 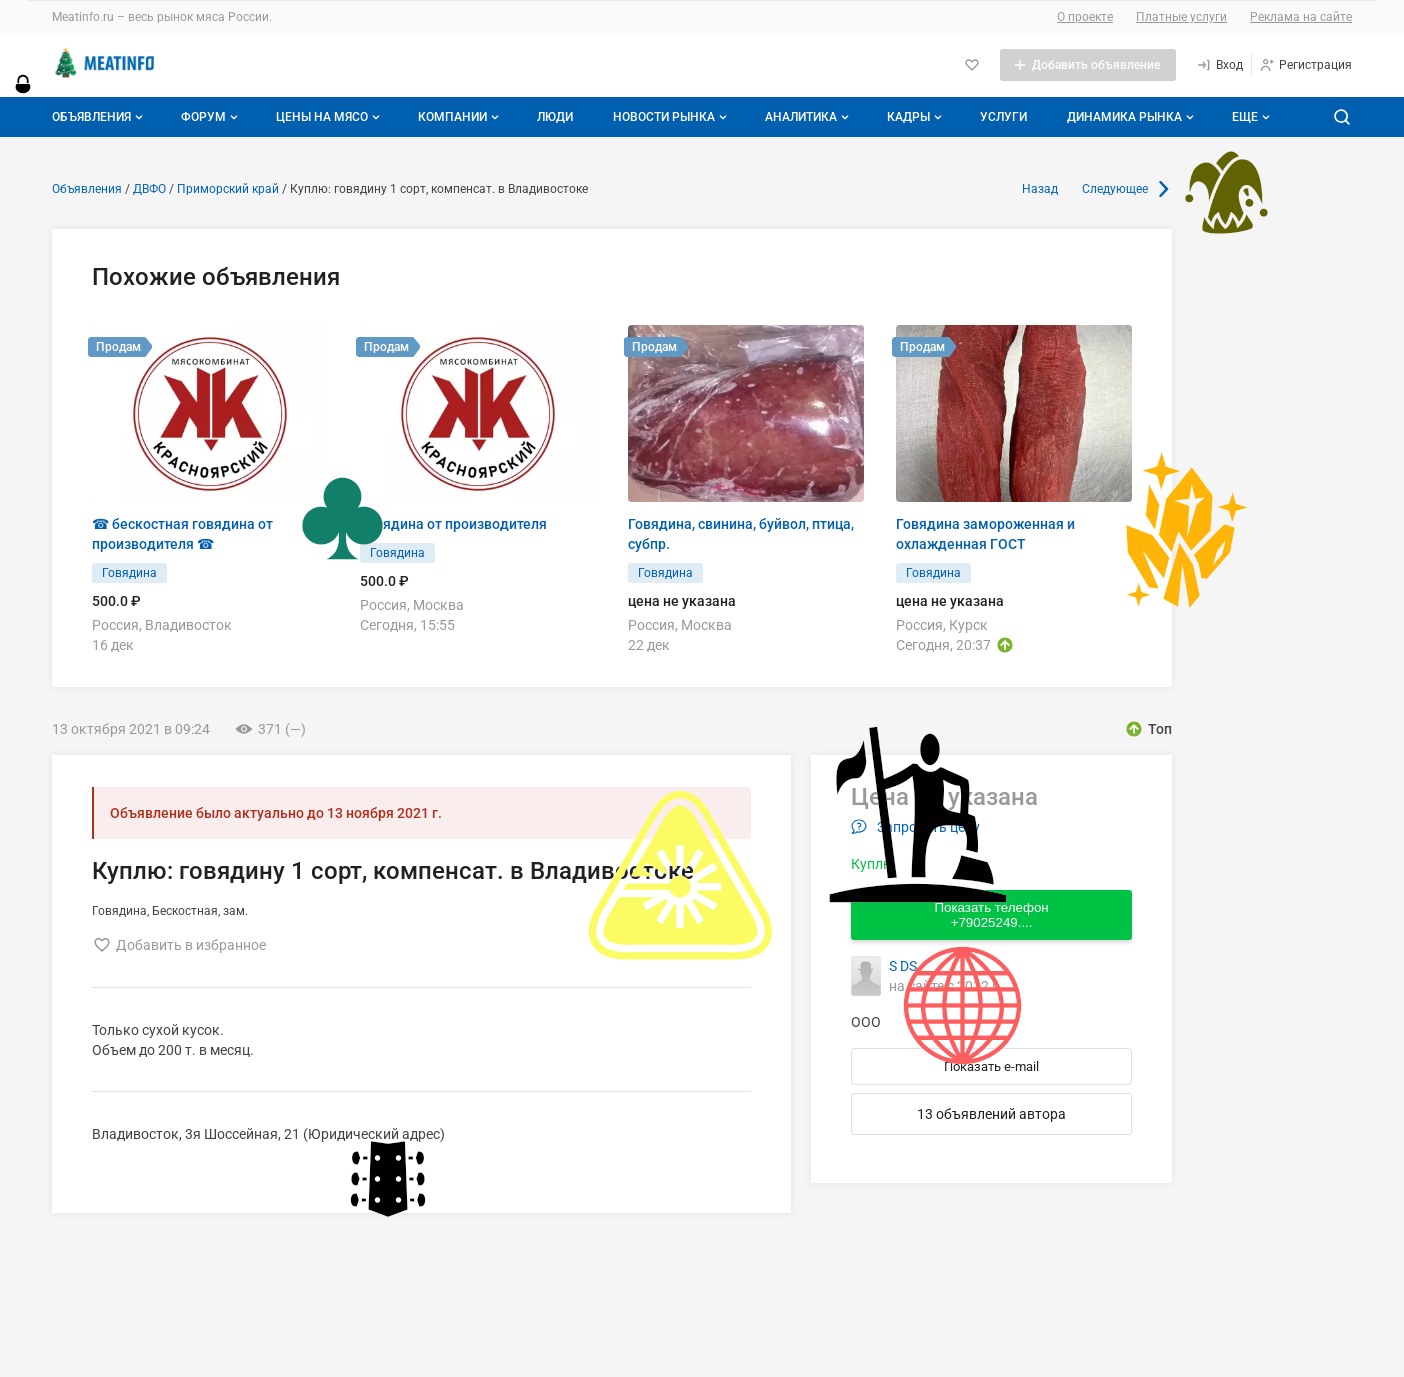 What do you see at coordinates (1187, 530) in the screenshot?
I see `view collected minerals or crystals` at bounding box center [1187, 530].